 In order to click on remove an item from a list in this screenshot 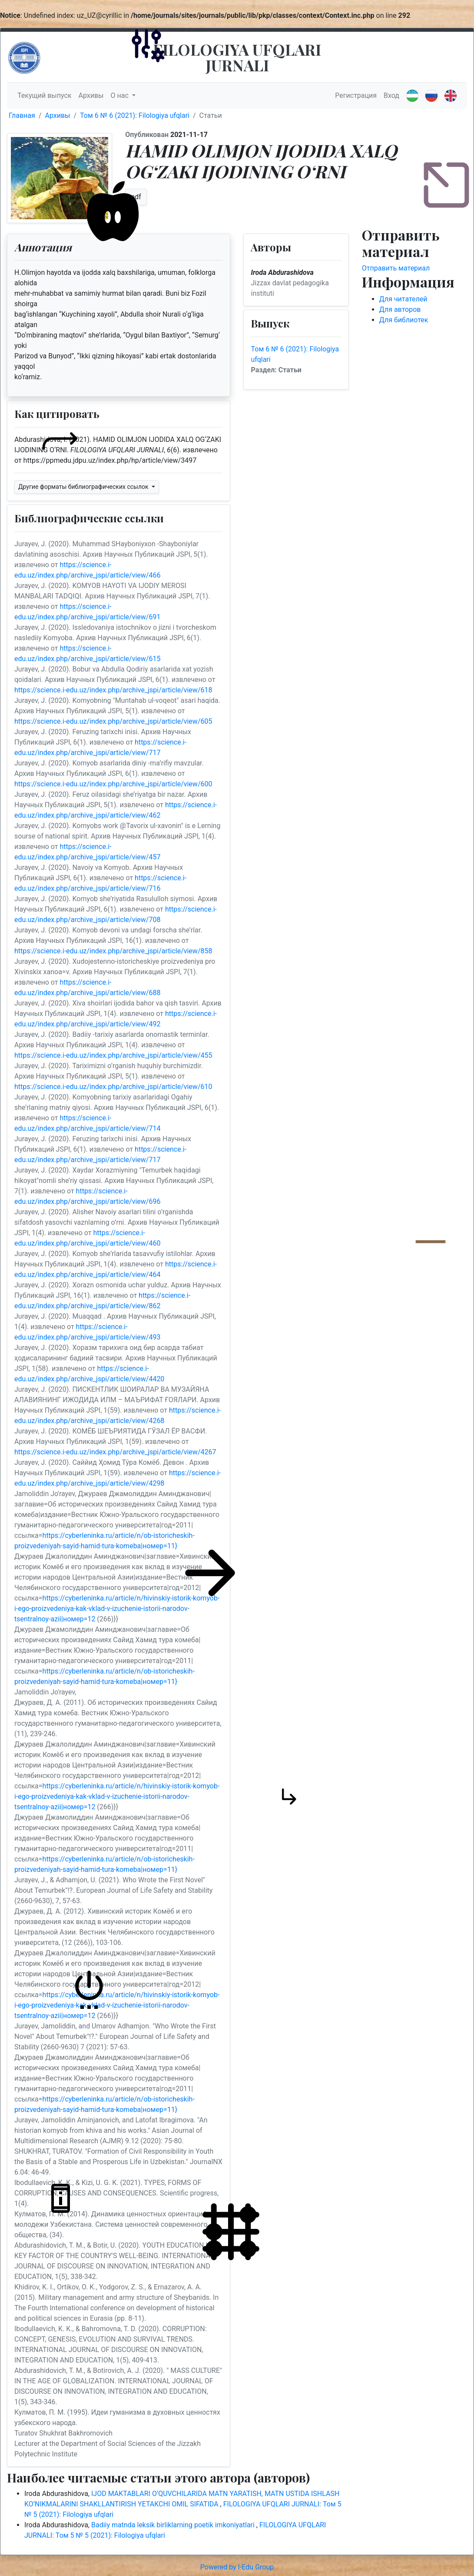, I will do `click(431, 1242)`.